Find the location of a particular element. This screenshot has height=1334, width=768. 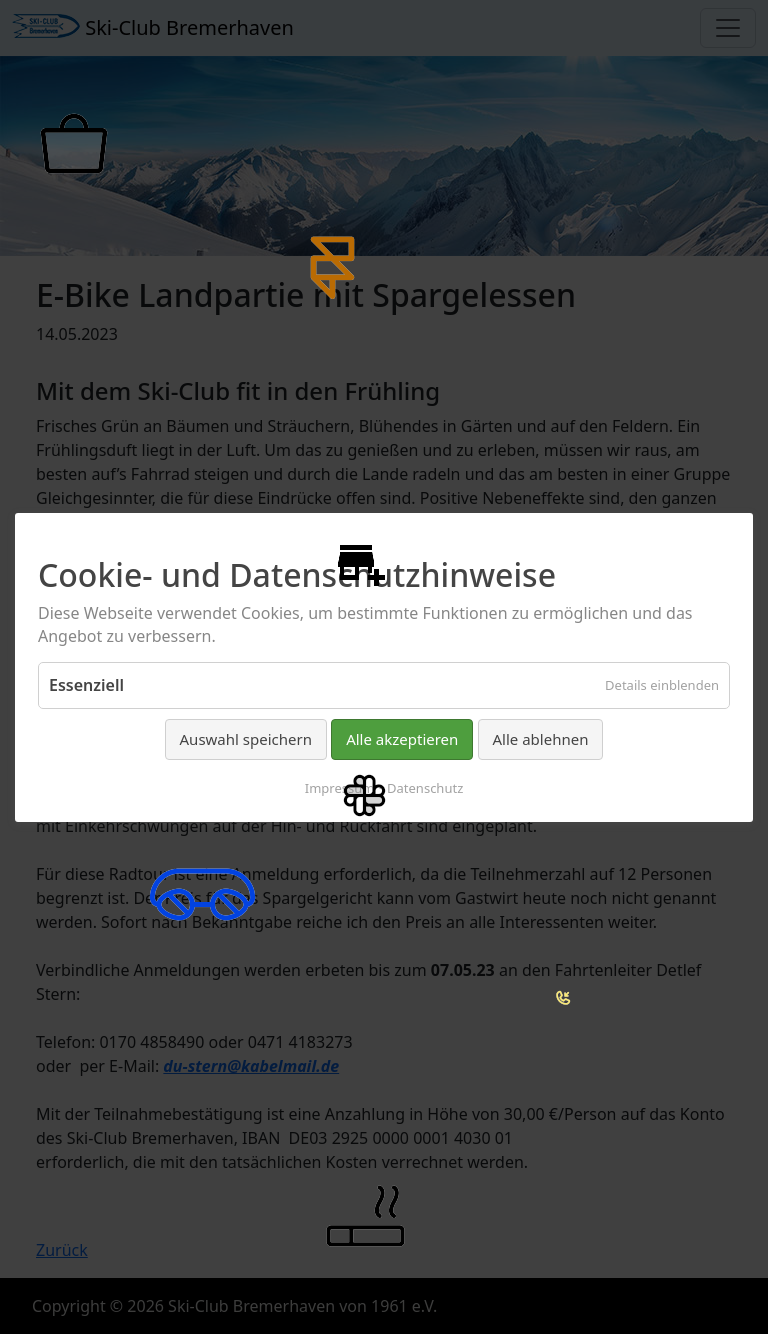

view your shopping bag is located at coordinates (74, 147).